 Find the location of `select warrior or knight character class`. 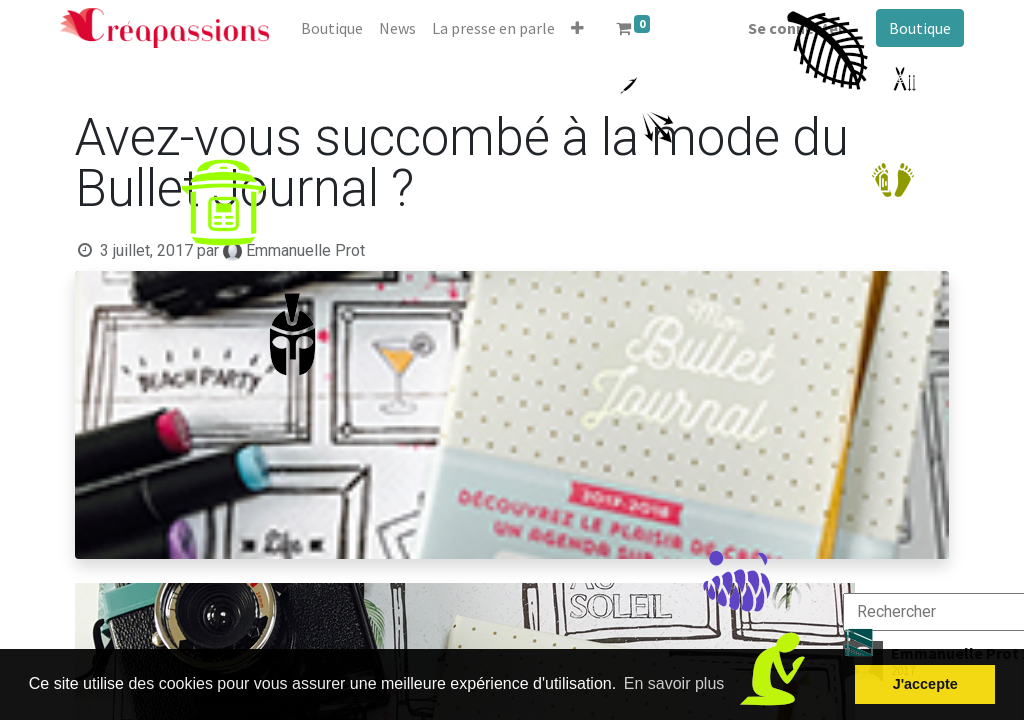

select warrior or knight character class is located at coordinates (292, 334).